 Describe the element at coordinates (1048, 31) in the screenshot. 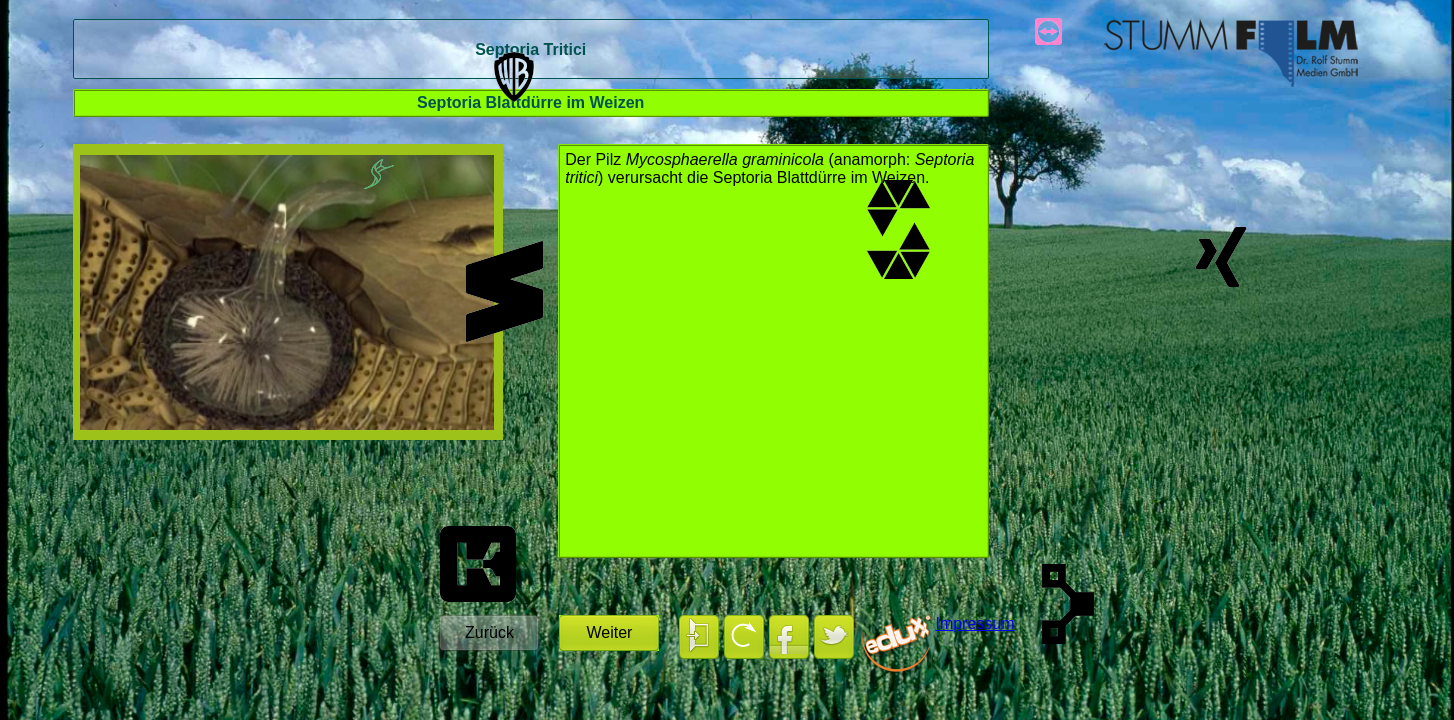

I see `launch teamviewer remote desktop application` at that location.